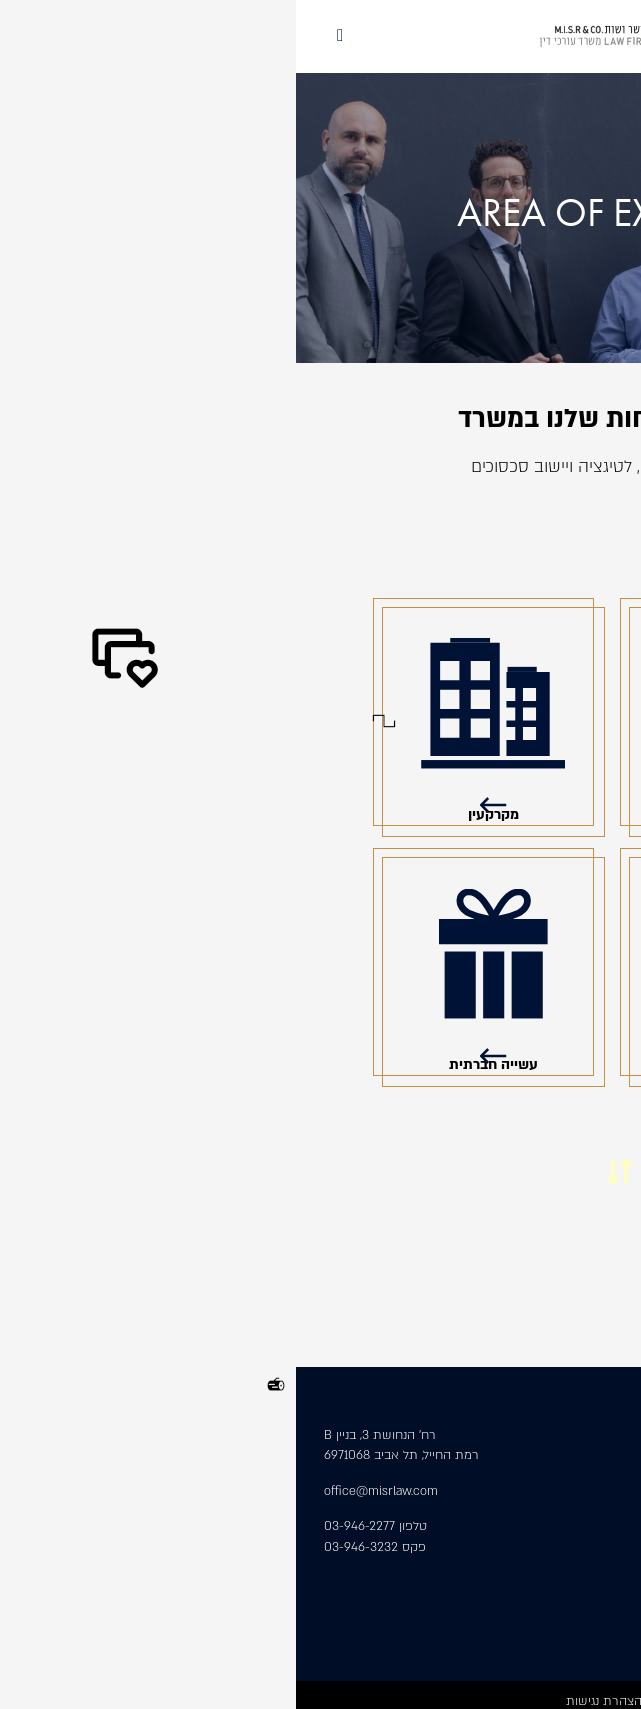 This screenshot has width=641, height=1709. Describe the element at coordinates (619, 1171) in the screenshot. I see `sort items in ascending or descending order` at that location.